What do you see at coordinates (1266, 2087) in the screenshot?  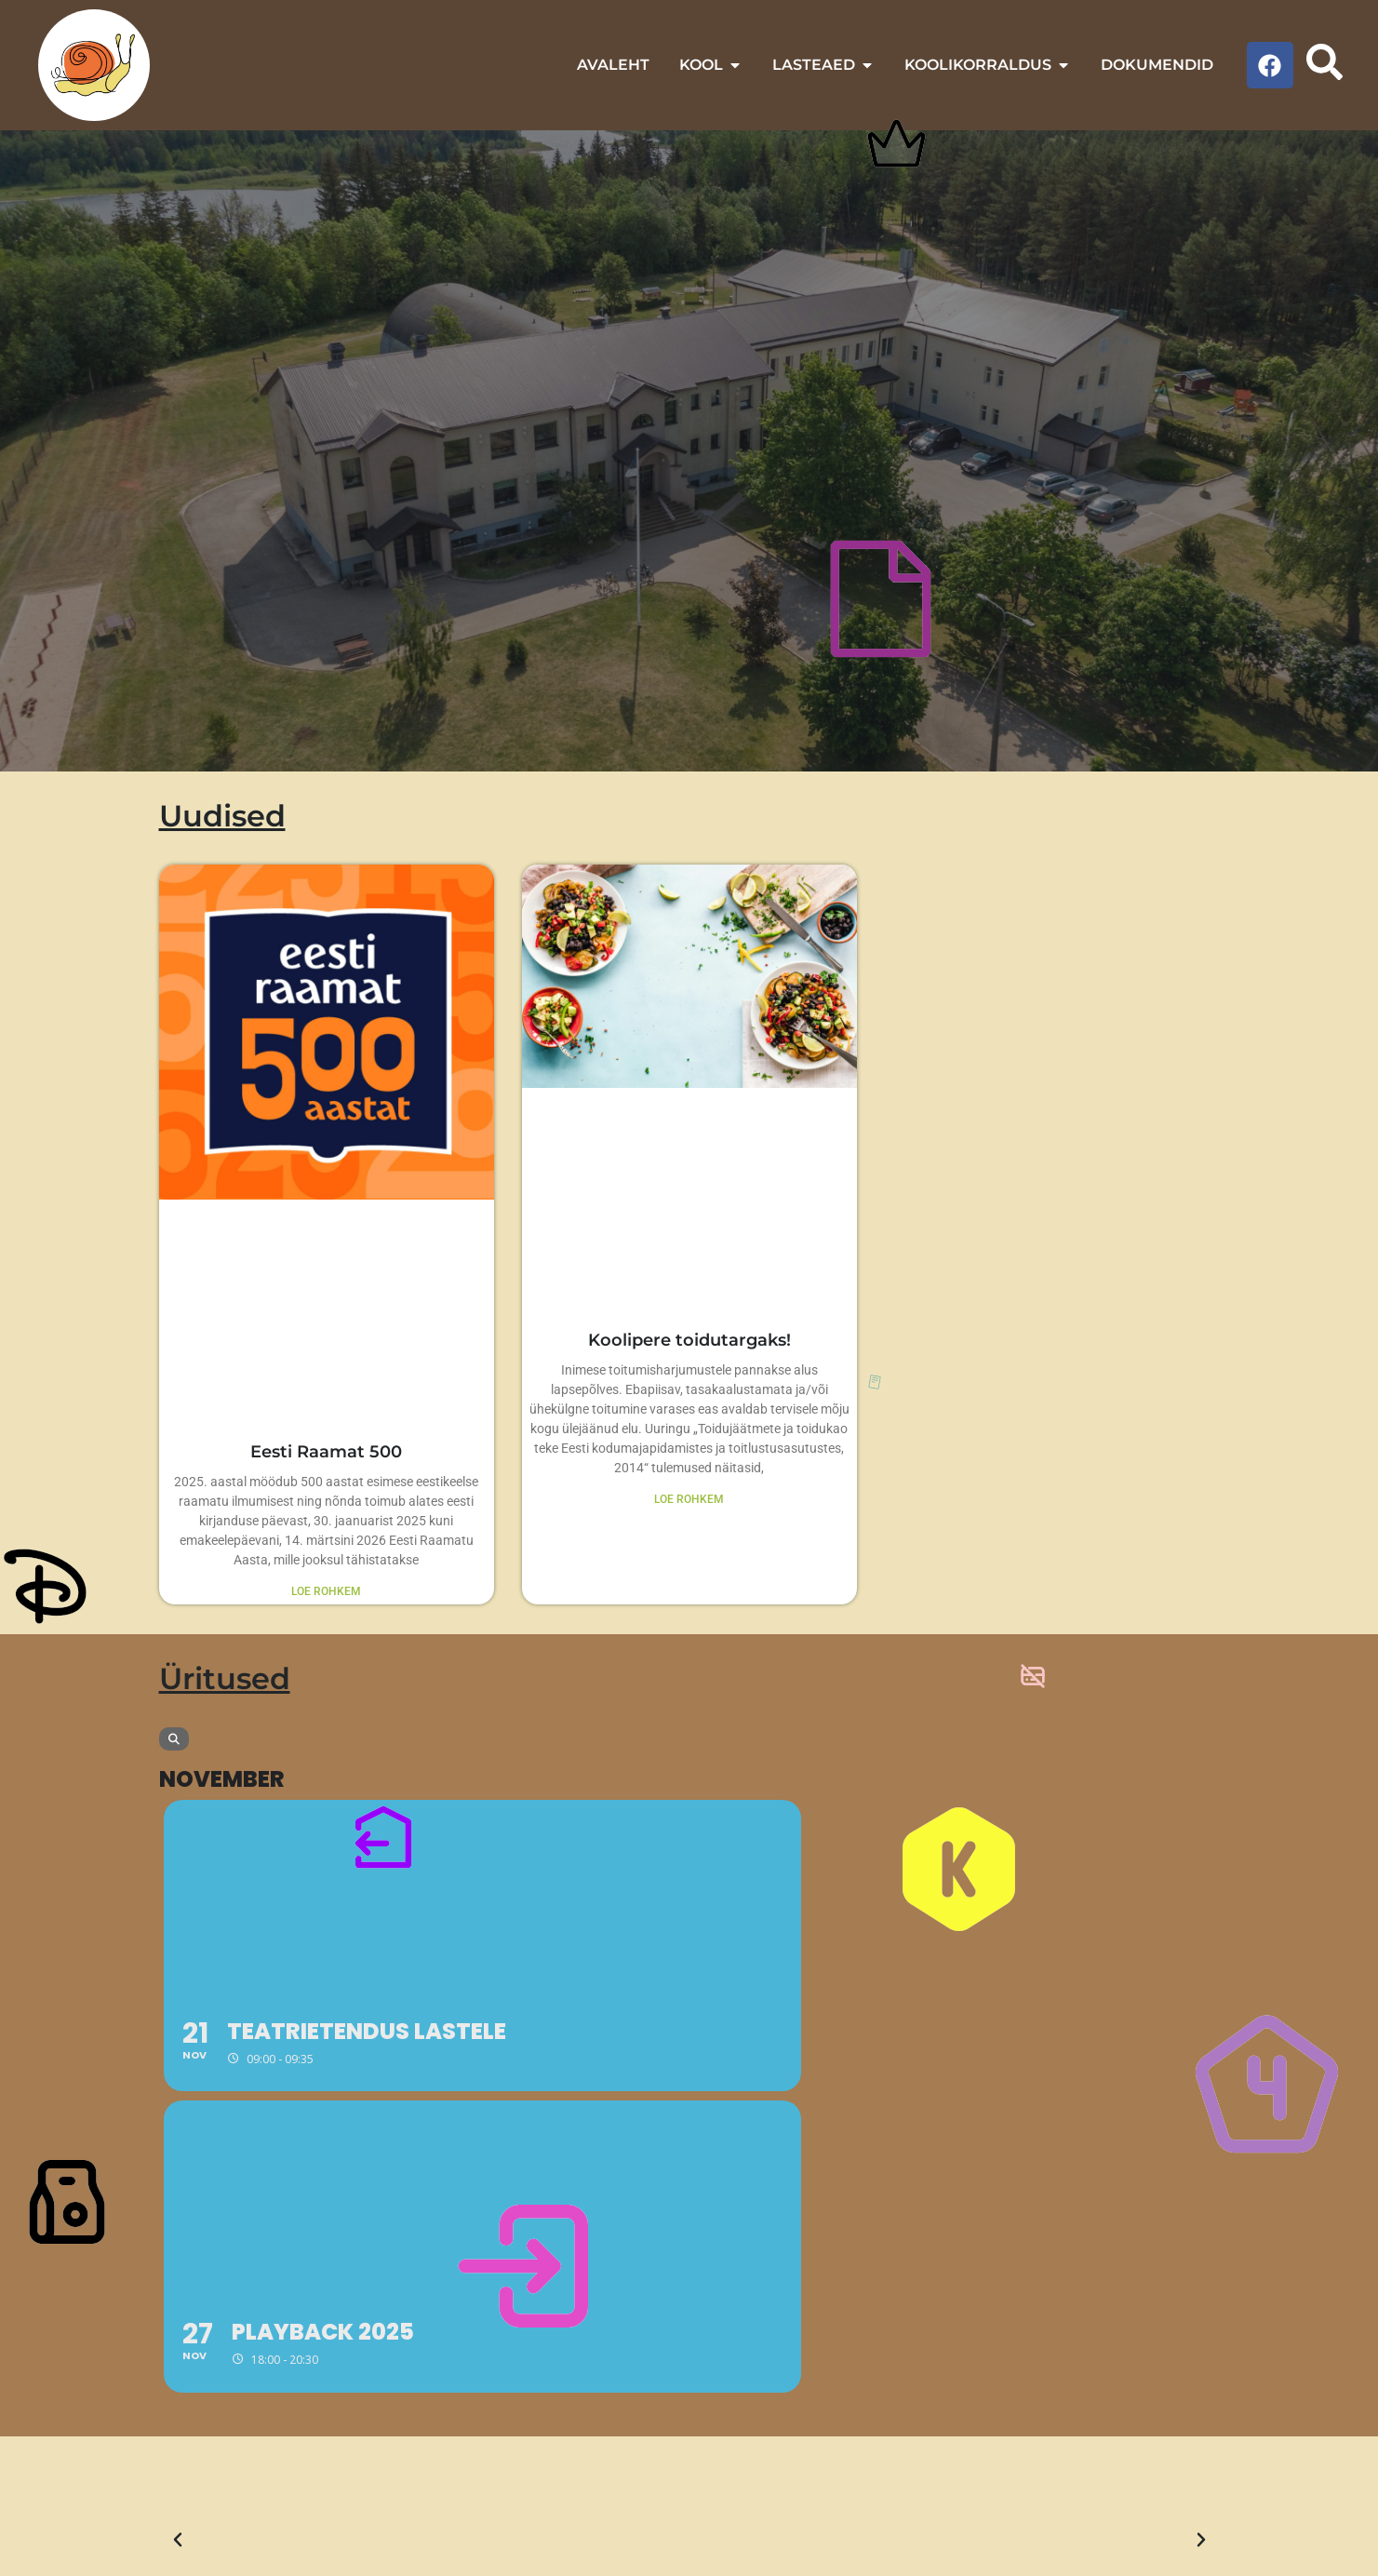 I see `indicates step 4 in a multi-step process` at bounding box center [1266, 2087].